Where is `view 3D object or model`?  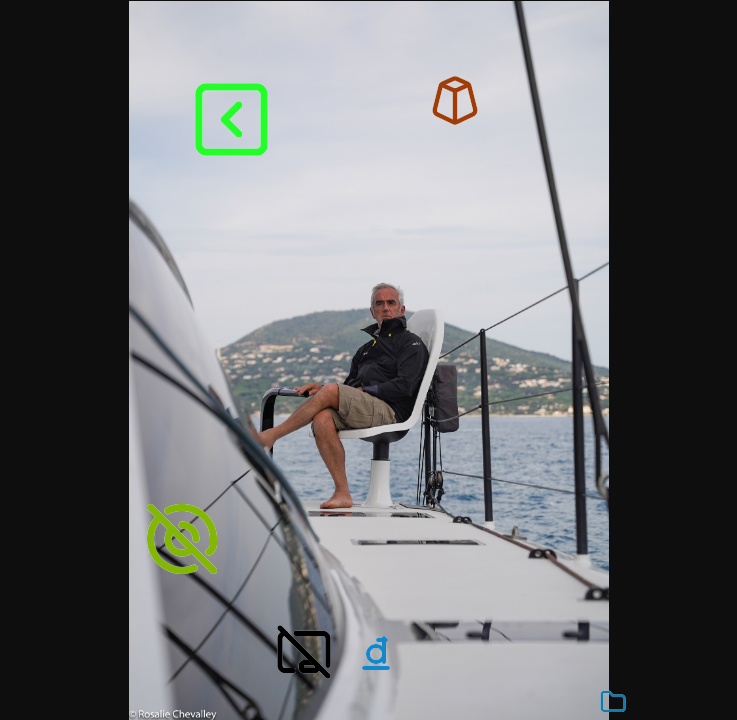
view 3D object or model is located at coordinates (455, 101).